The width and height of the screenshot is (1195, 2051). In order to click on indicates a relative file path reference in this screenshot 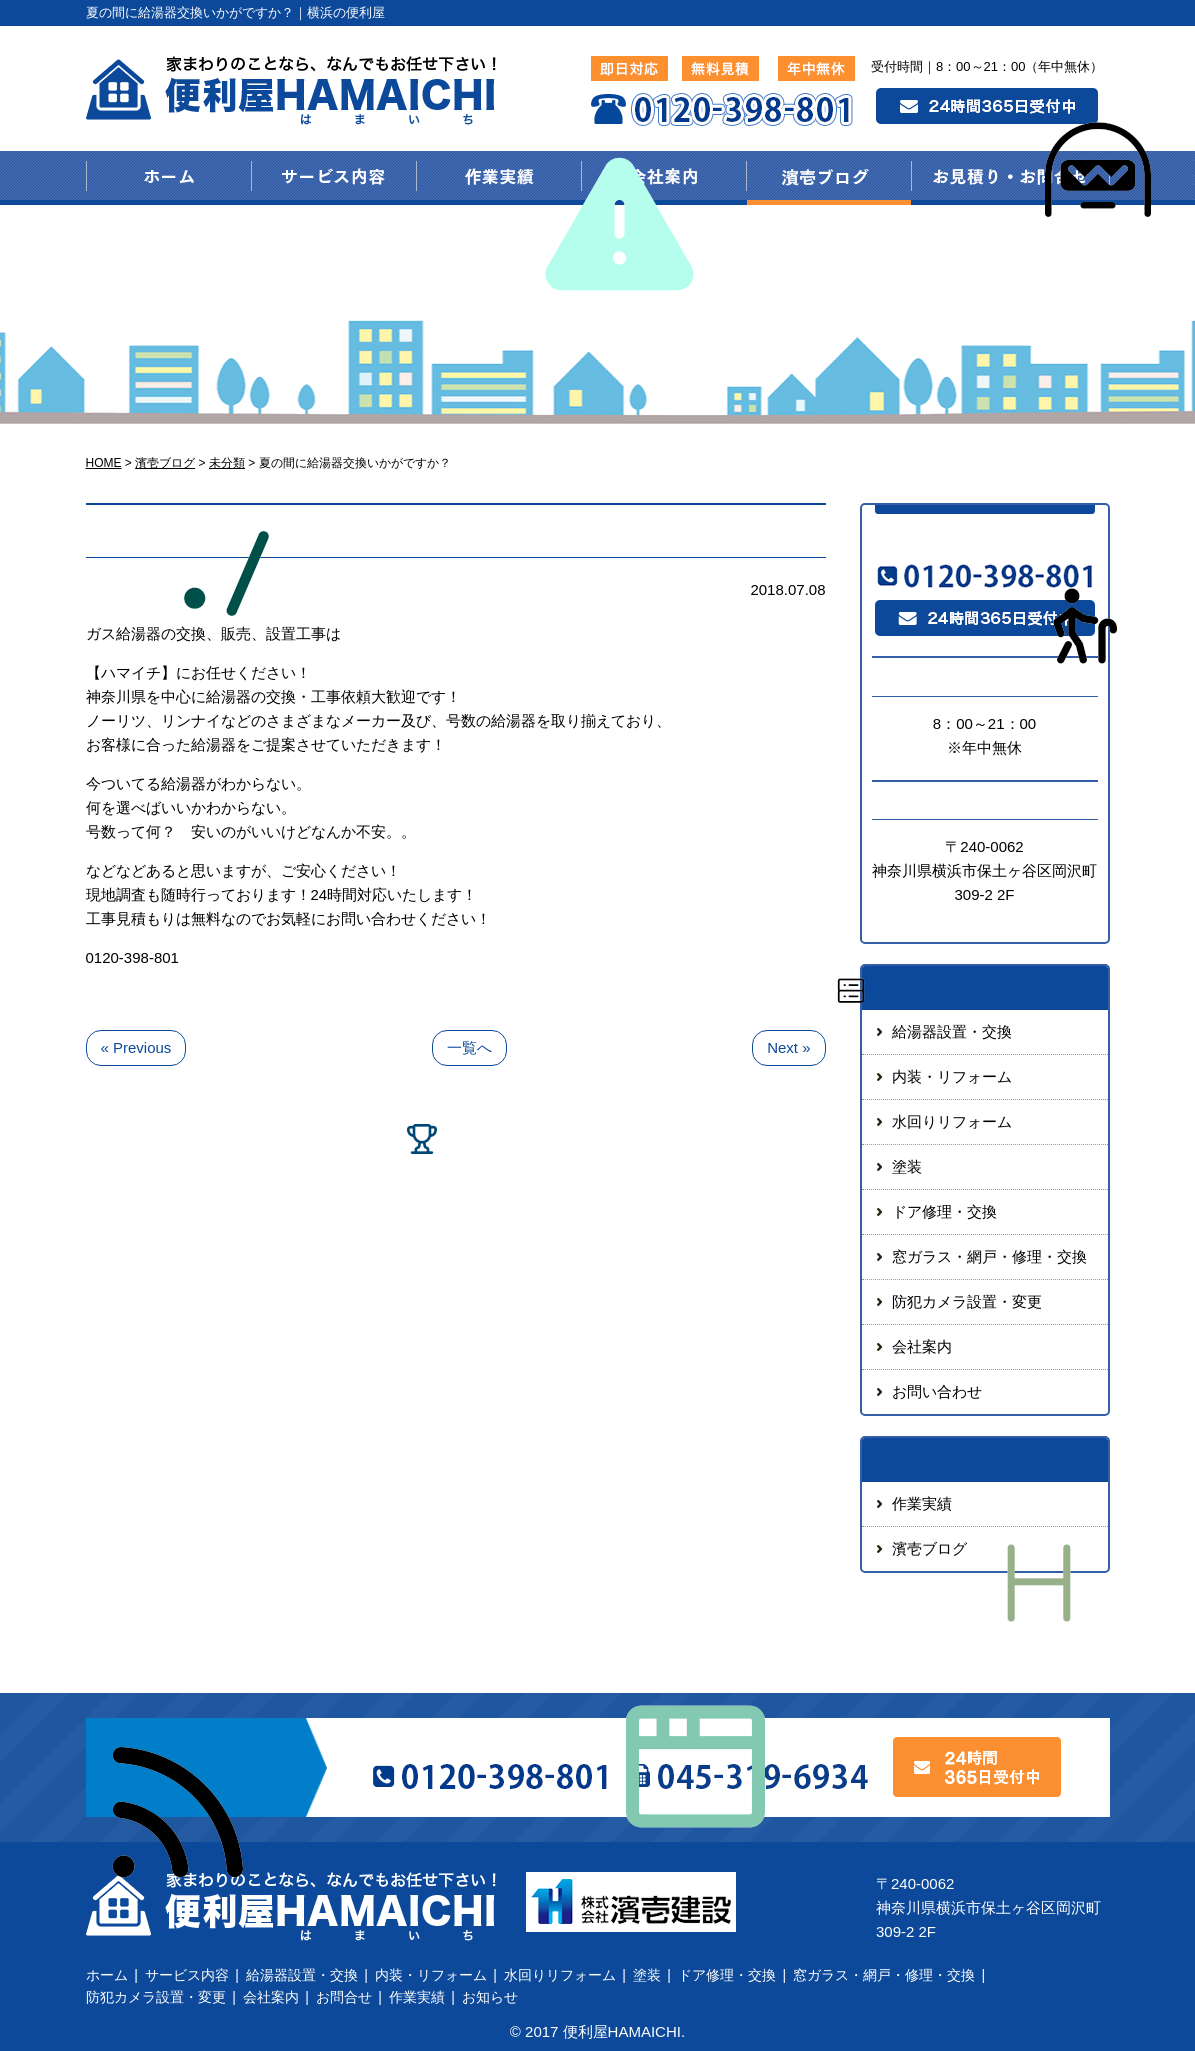, I will do `click(226, 573)`.